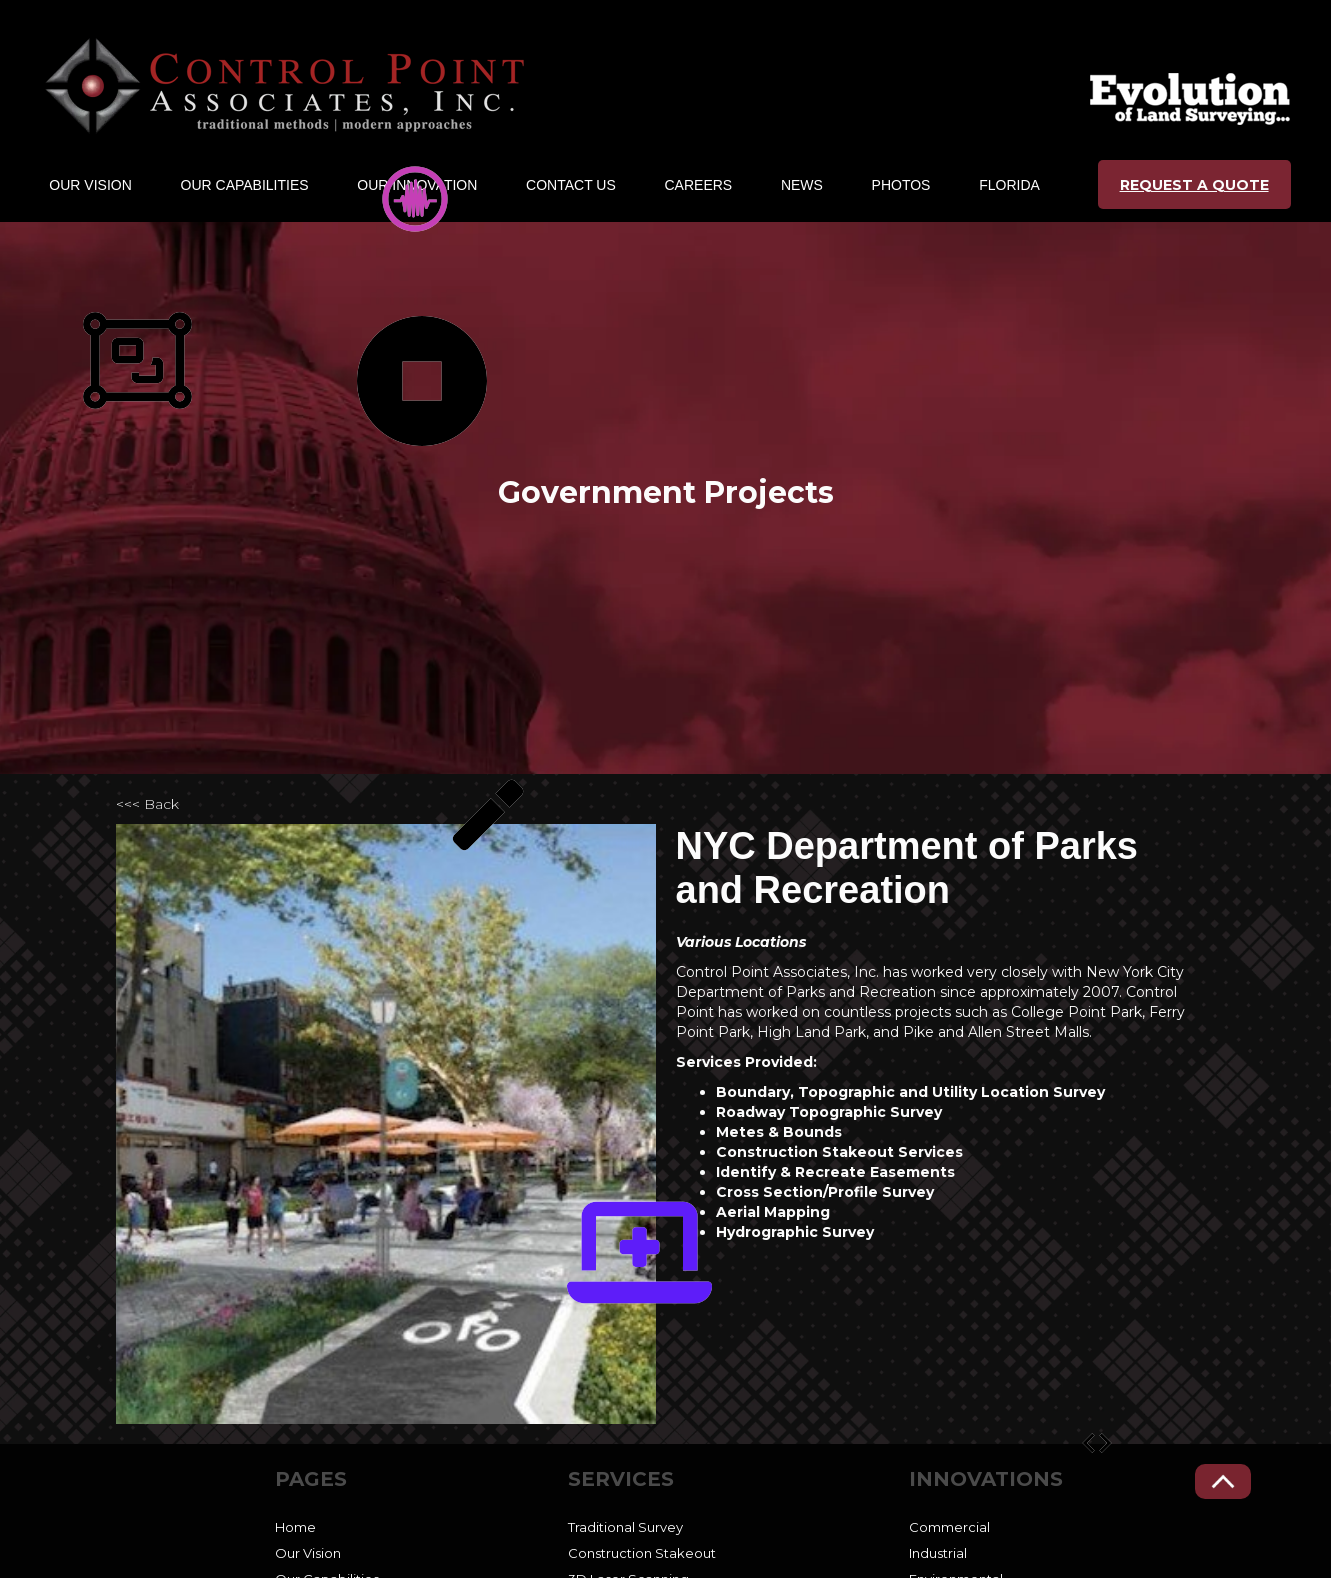 The width and height of the screenshot is (1331, 1578). I want to click on apply auto-enhance or magic edit to content, so click(488, 815).